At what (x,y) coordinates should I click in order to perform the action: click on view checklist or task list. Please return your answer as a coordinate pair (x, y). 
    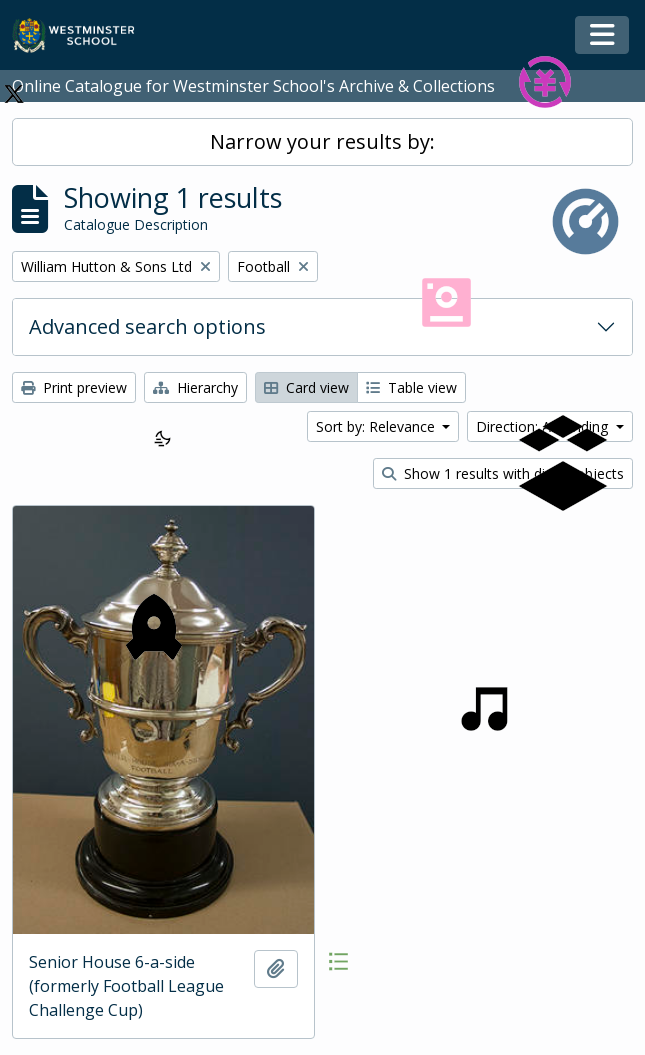
    Looking at the image, I should click on (338, 961).